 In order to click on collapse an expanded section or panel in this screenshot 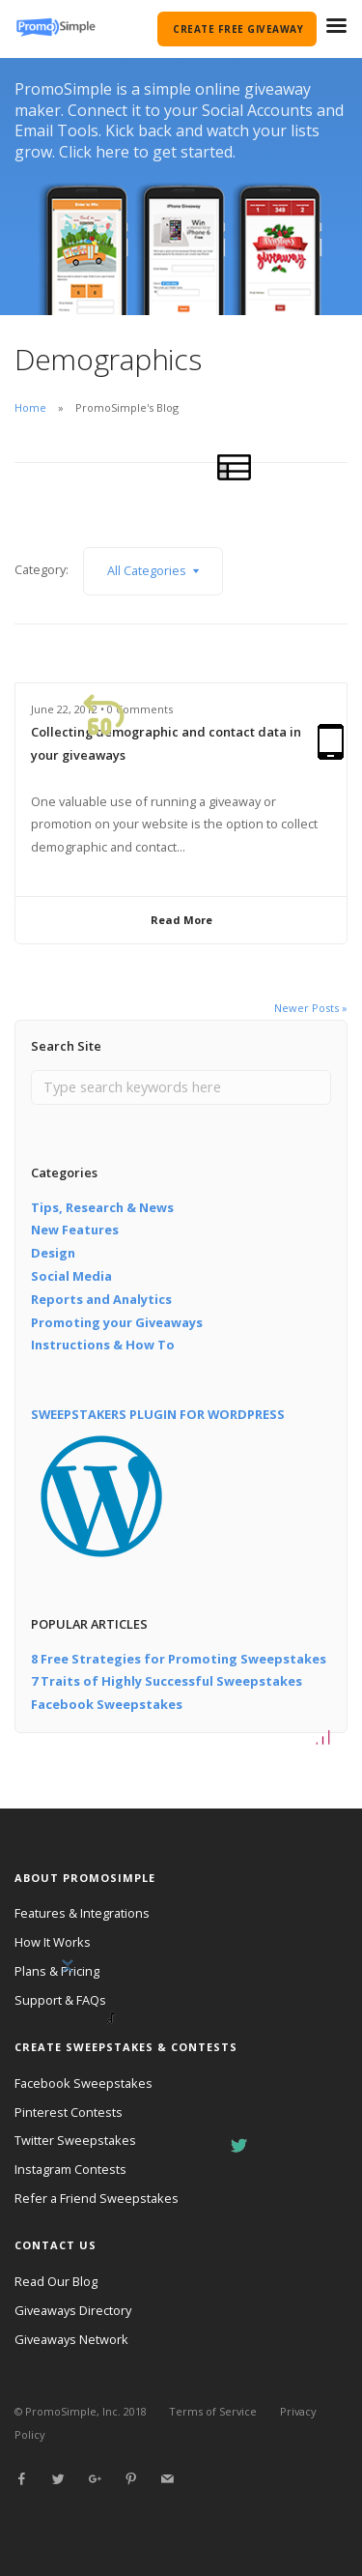, I will do `click(68, 1966)`.